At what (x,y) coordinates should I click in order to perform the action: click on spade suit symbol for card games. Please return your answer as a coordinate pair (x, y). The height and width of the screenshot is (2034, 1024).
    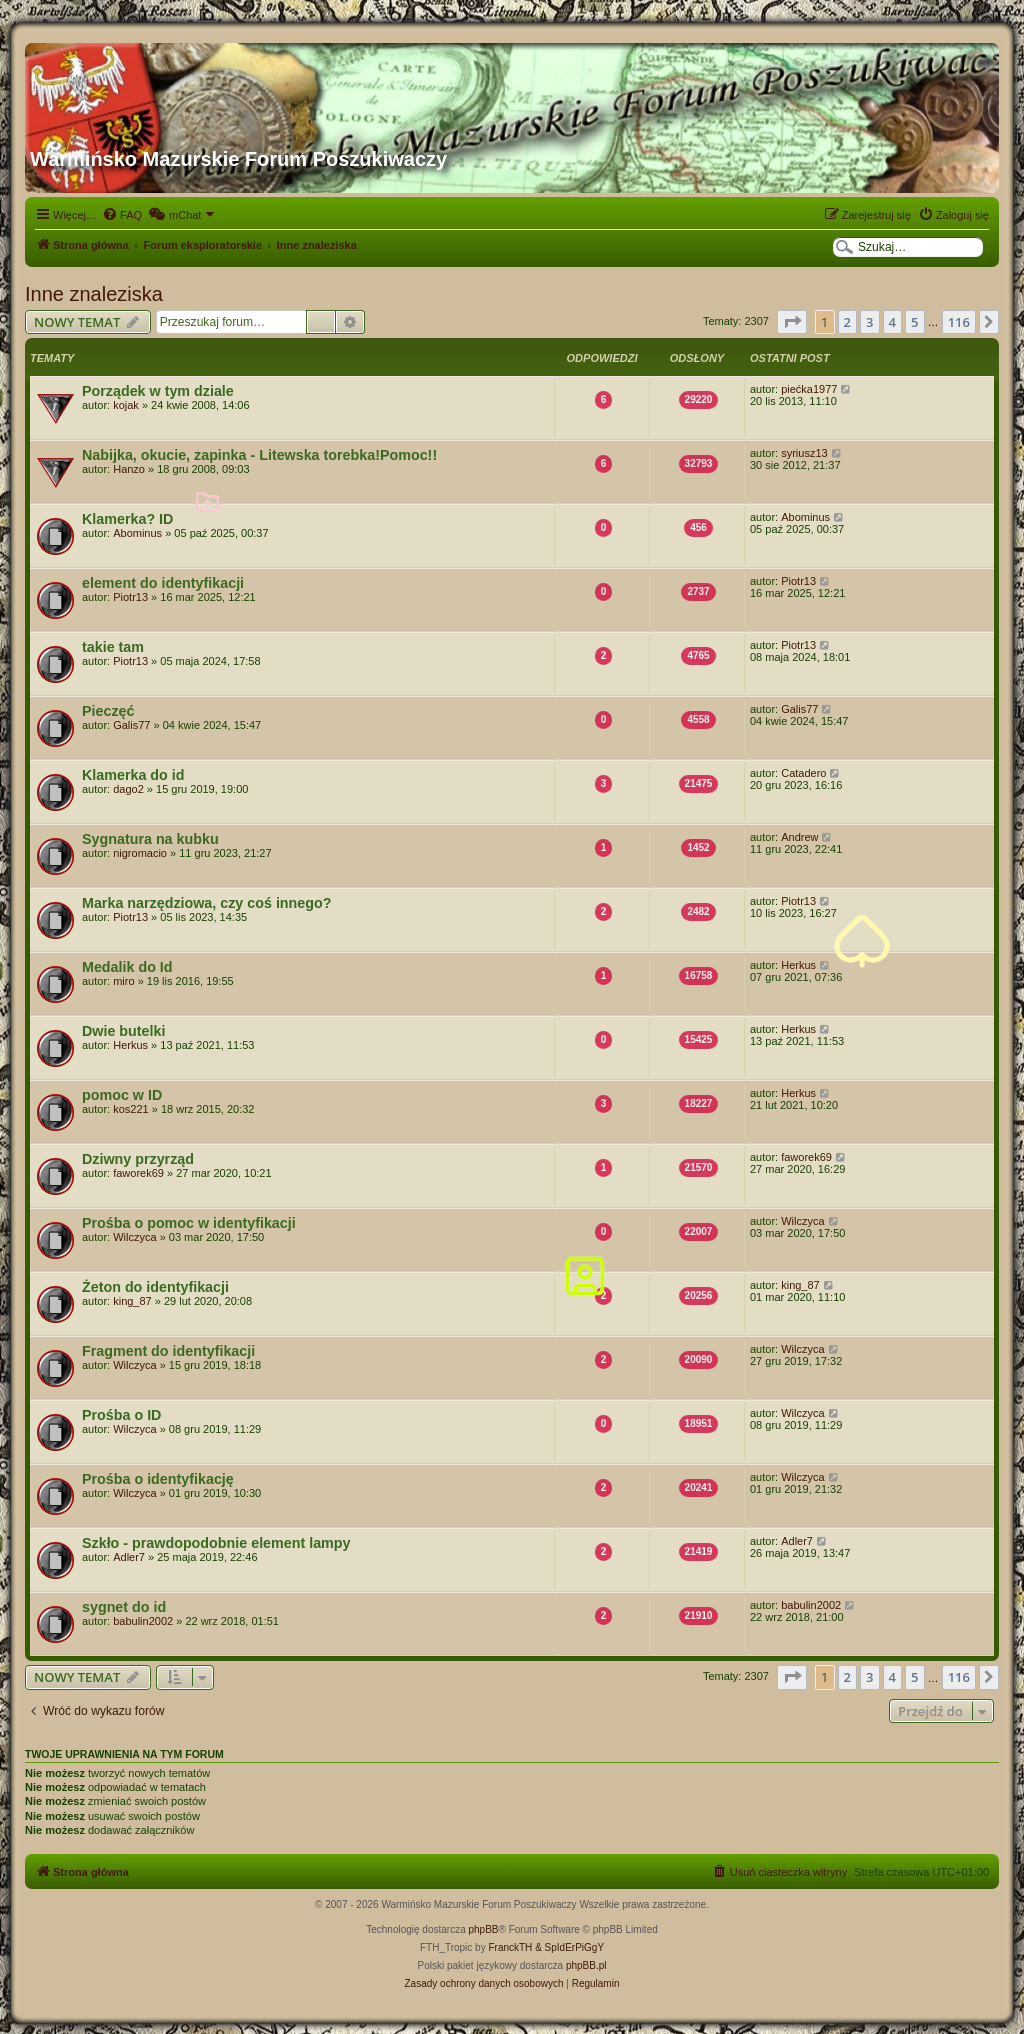
    Looking at the image, I should click on (862, 940).